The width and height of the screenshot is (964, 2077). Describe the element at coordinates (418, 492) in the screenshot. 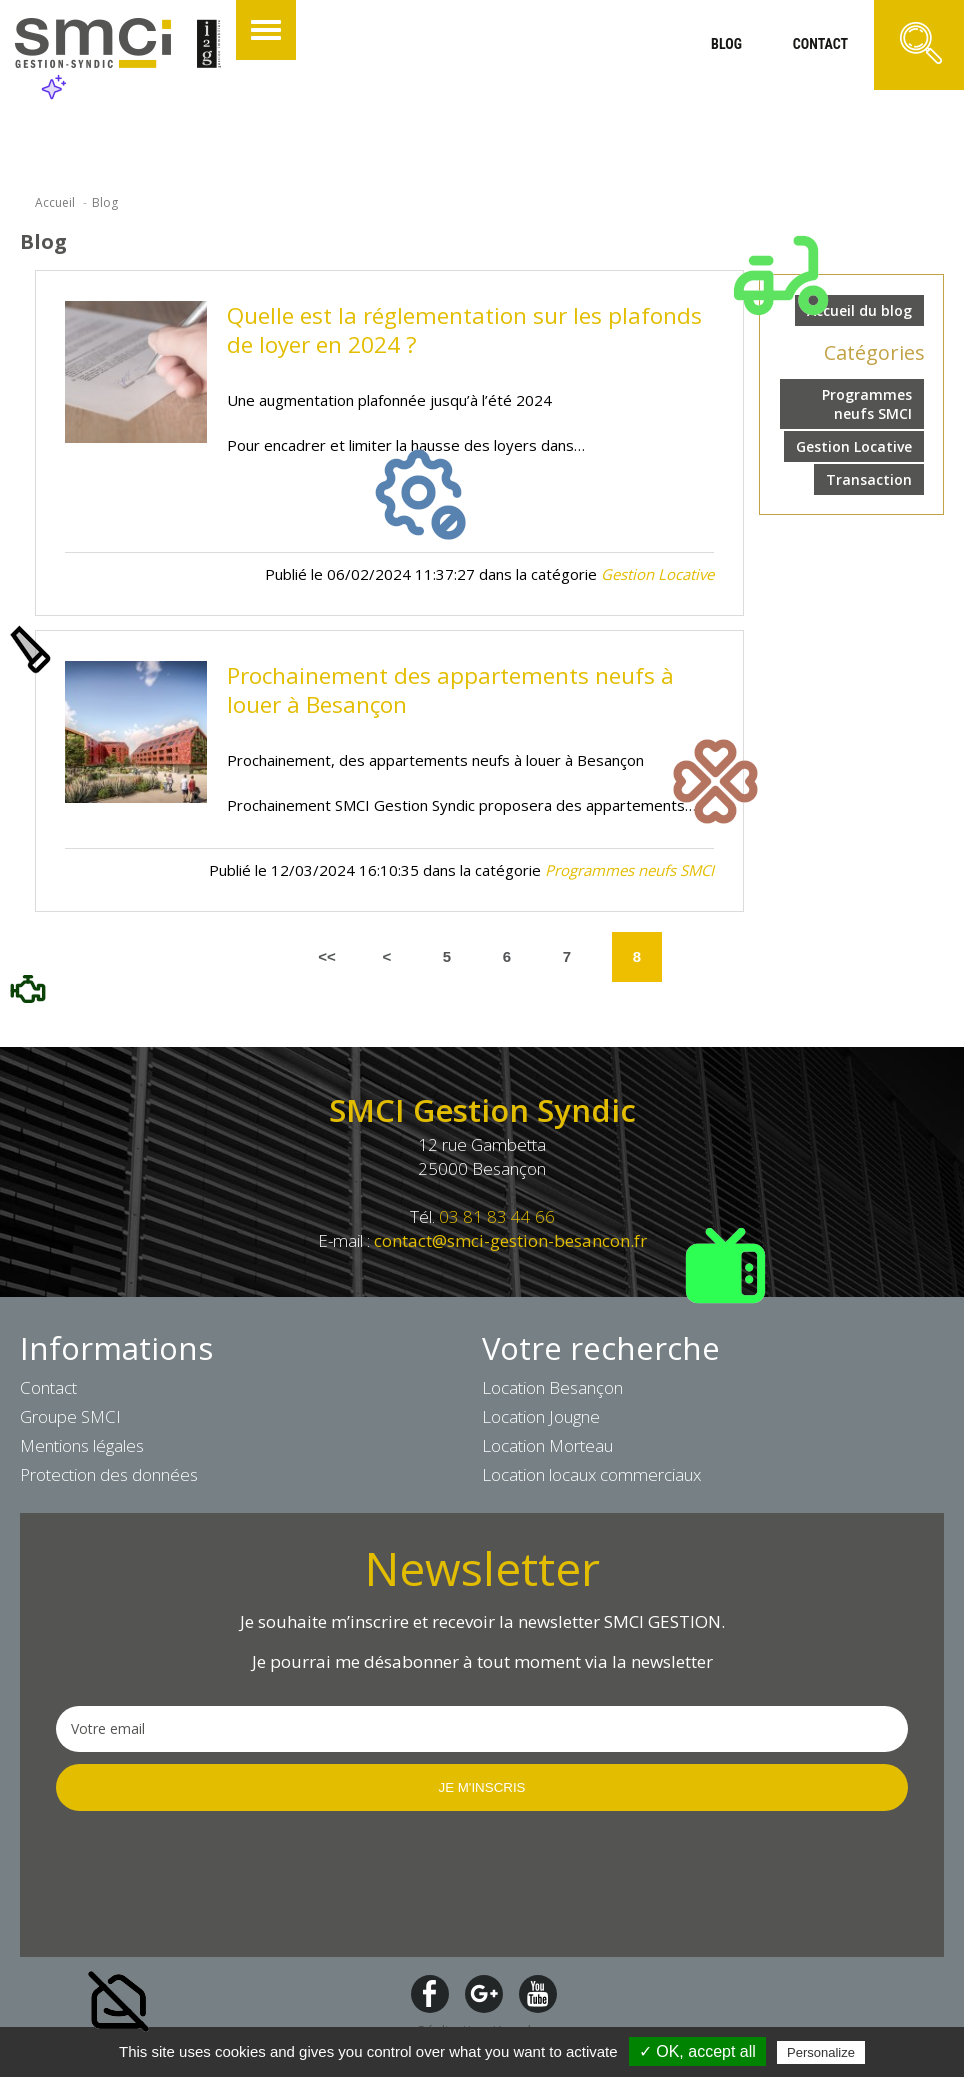

I see `cancel or abort settings changes` at that location.